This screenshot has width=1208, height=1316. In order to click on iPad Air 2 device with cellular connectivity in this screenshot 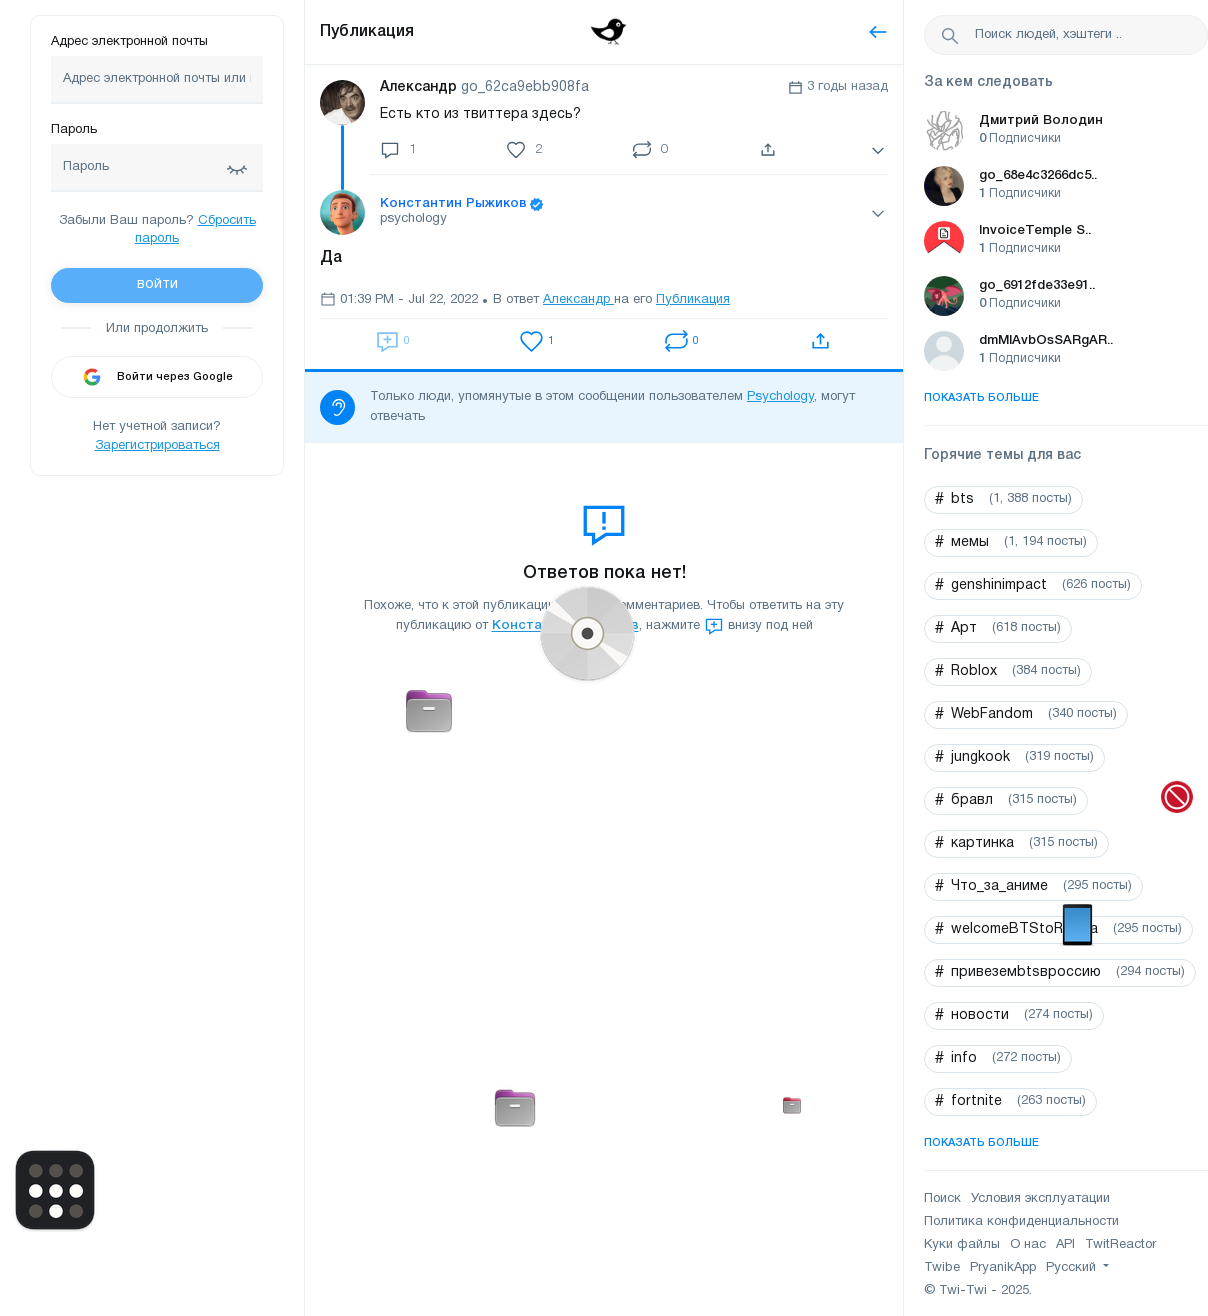, I will do `click(1077, 924)`.